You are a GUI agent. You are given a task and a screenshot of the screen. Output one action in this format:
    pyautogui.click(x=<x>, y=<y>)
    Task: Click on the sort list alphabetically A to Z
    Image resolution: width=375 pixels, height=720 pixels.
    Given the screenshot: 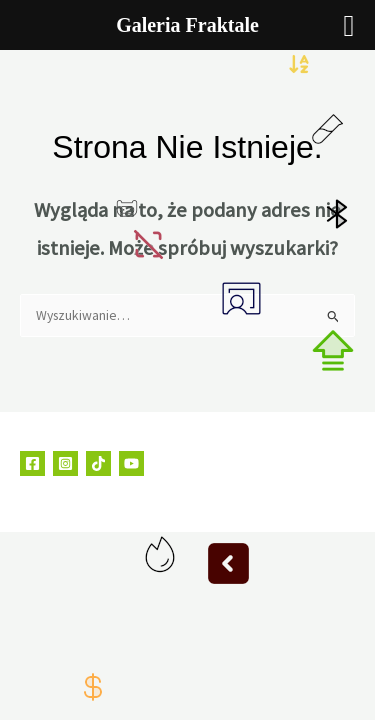 What is the action you would take?
    pyautogui.click(x=299, y=64)
    